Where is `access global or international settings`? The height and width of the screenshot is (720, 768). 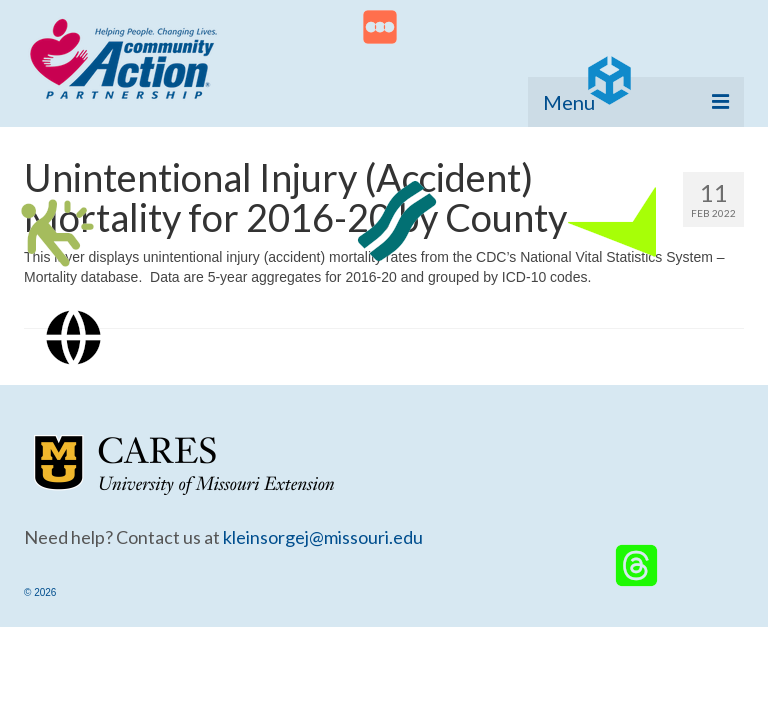 access global or international settings is located at coordinates (73, 337).